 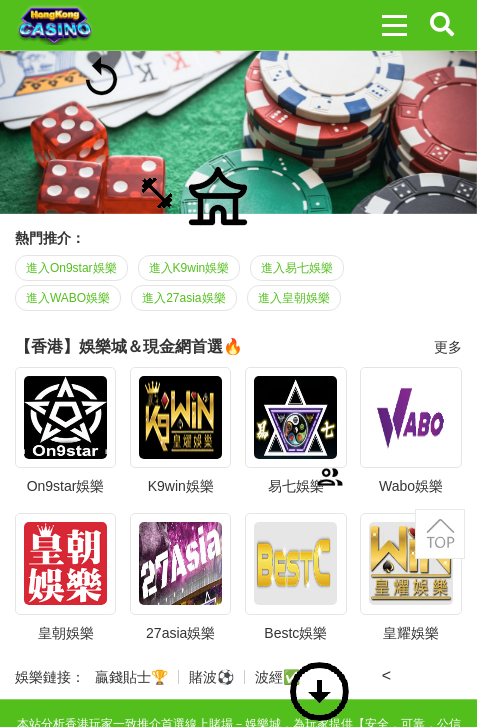 What do you see at coordinates (101, 77) in the screenshot?
I see `replay or restart current media` at bounding box center [101, 77].